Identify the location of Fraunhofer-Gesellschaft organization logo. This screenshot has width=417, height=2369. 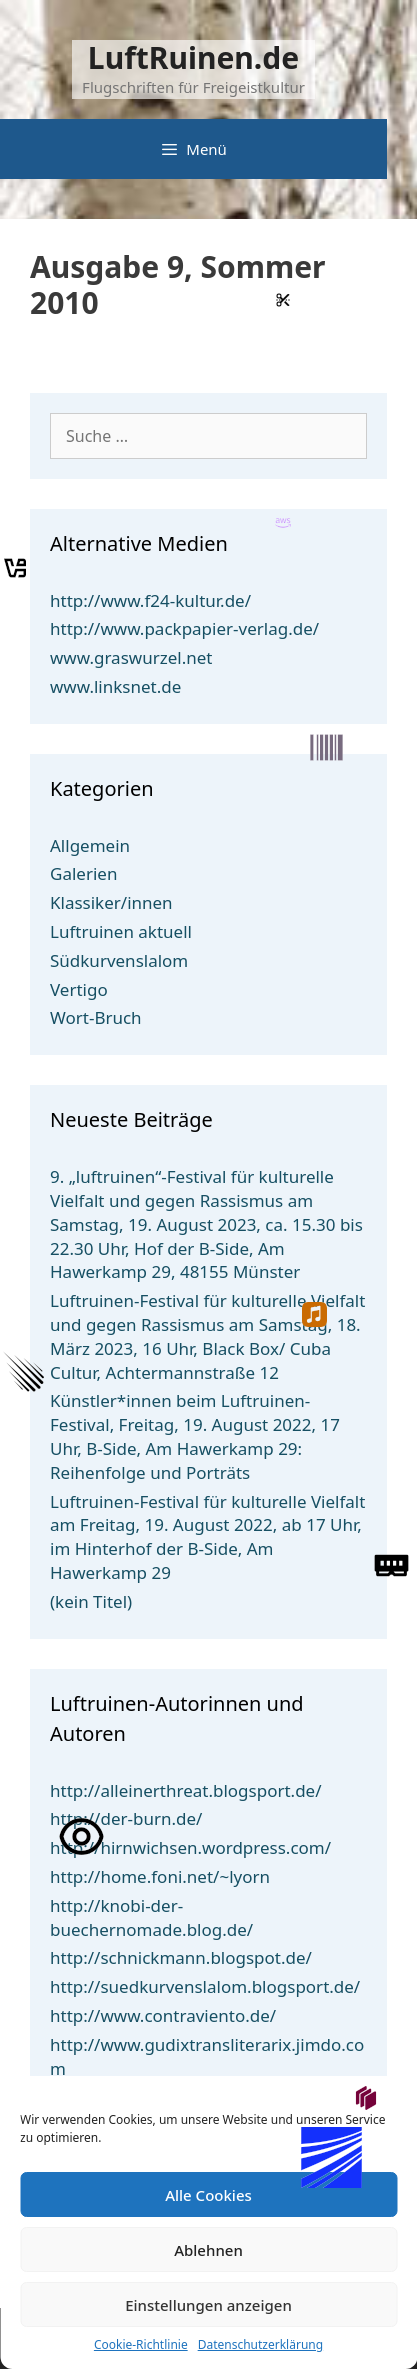
(331, 2157).